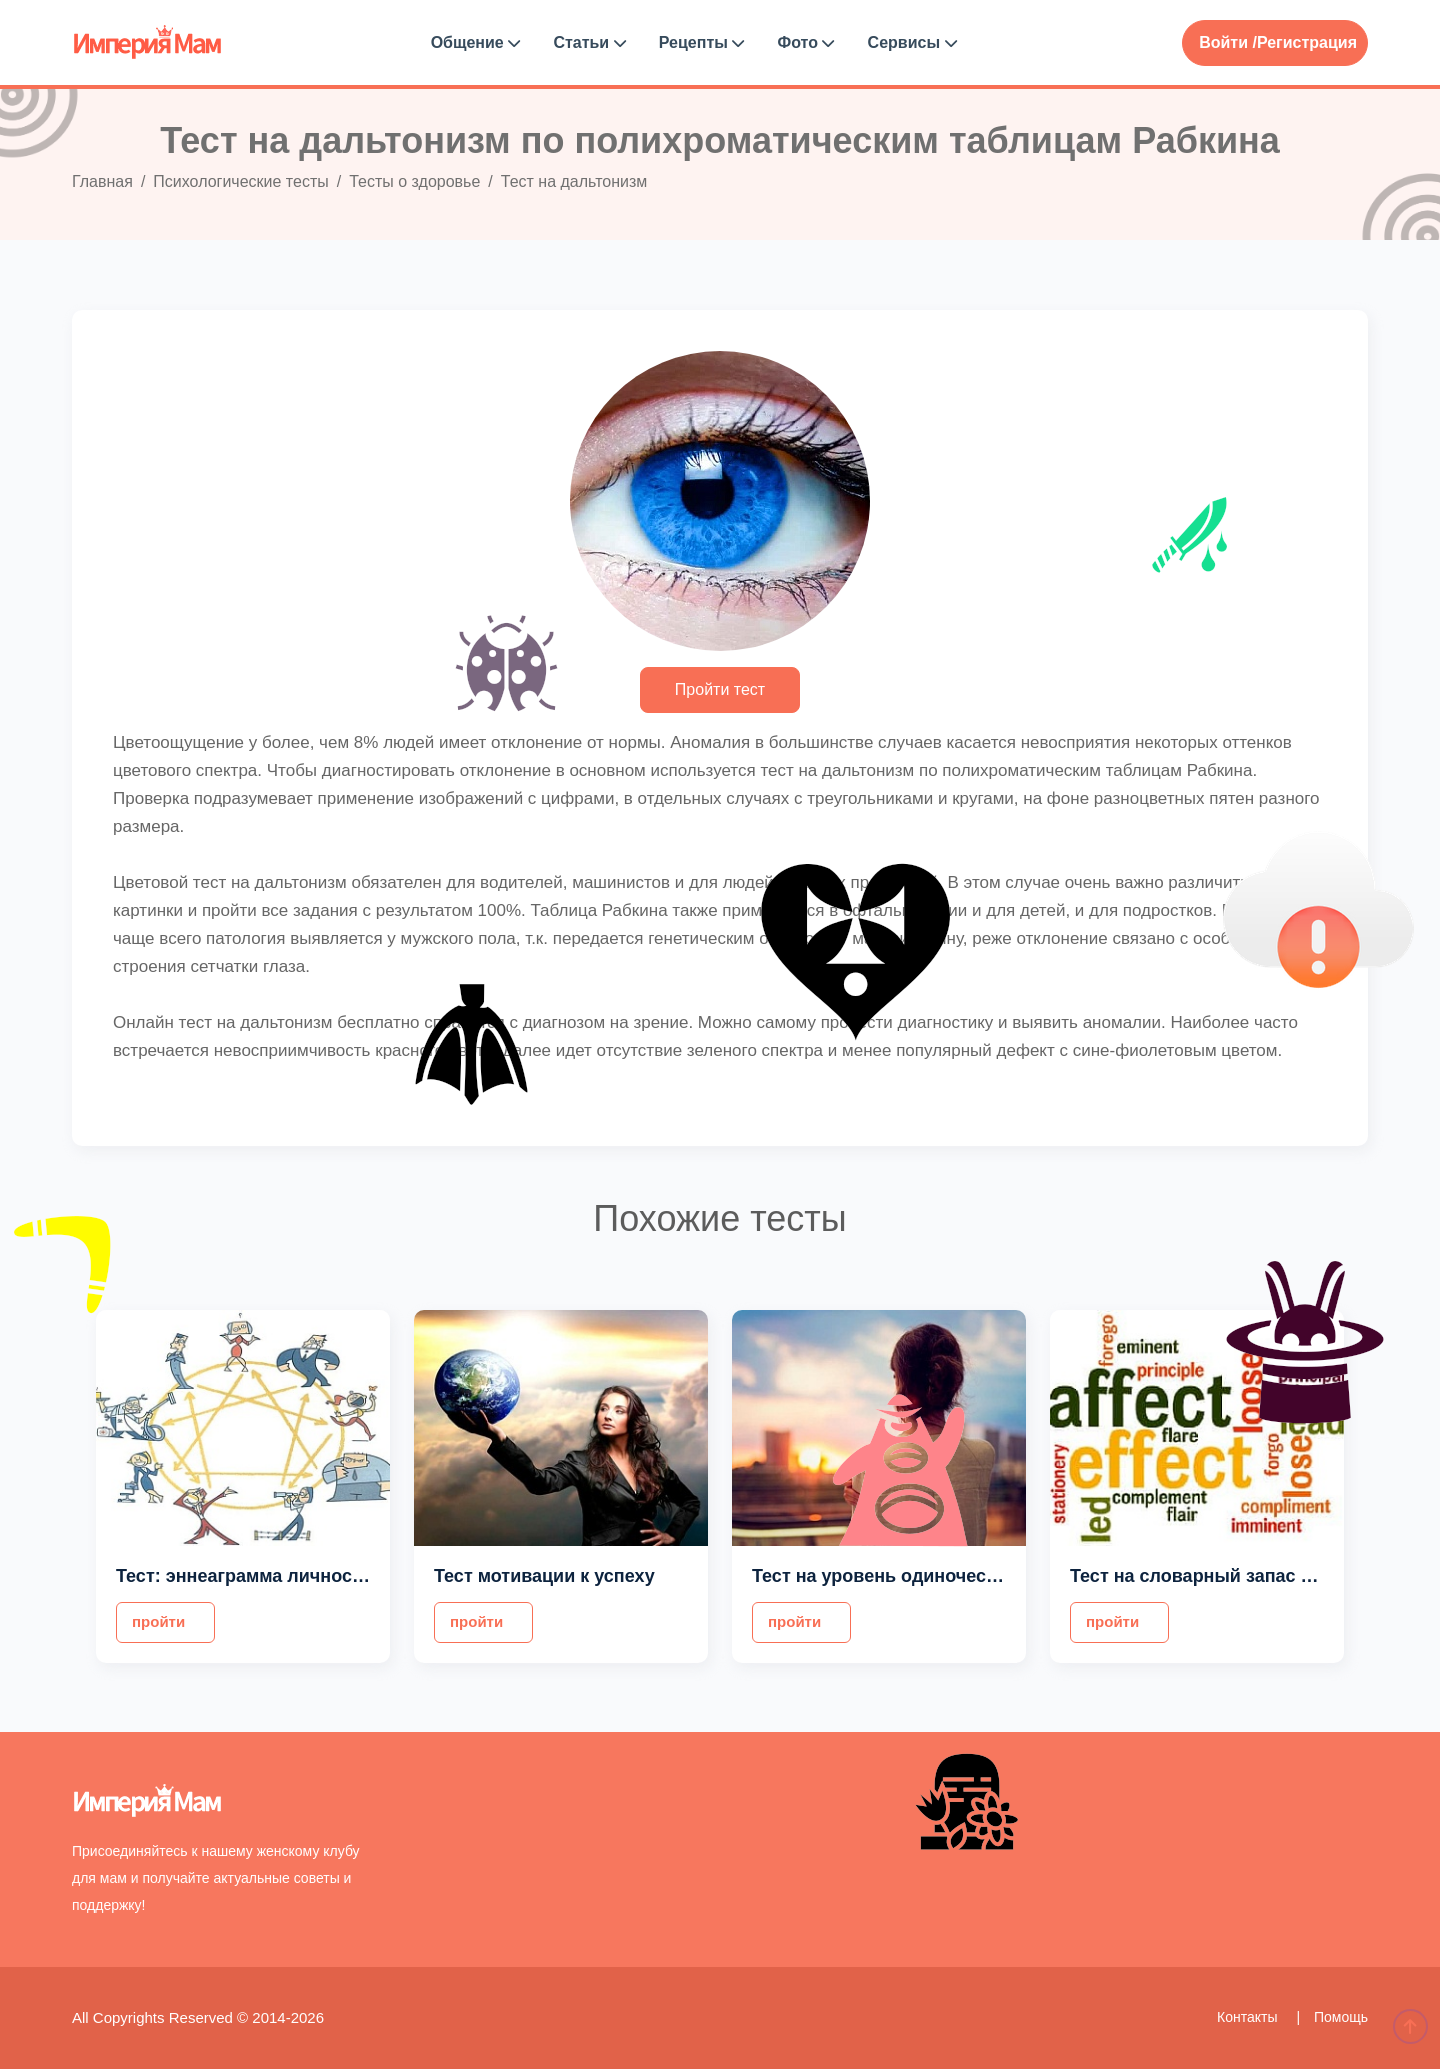 The width and height of the screenshot is (1440, 2069). Describe the element at coordinates (506, 666) in the screenshot. I see `indicates a bug or issue in the system` at that location.